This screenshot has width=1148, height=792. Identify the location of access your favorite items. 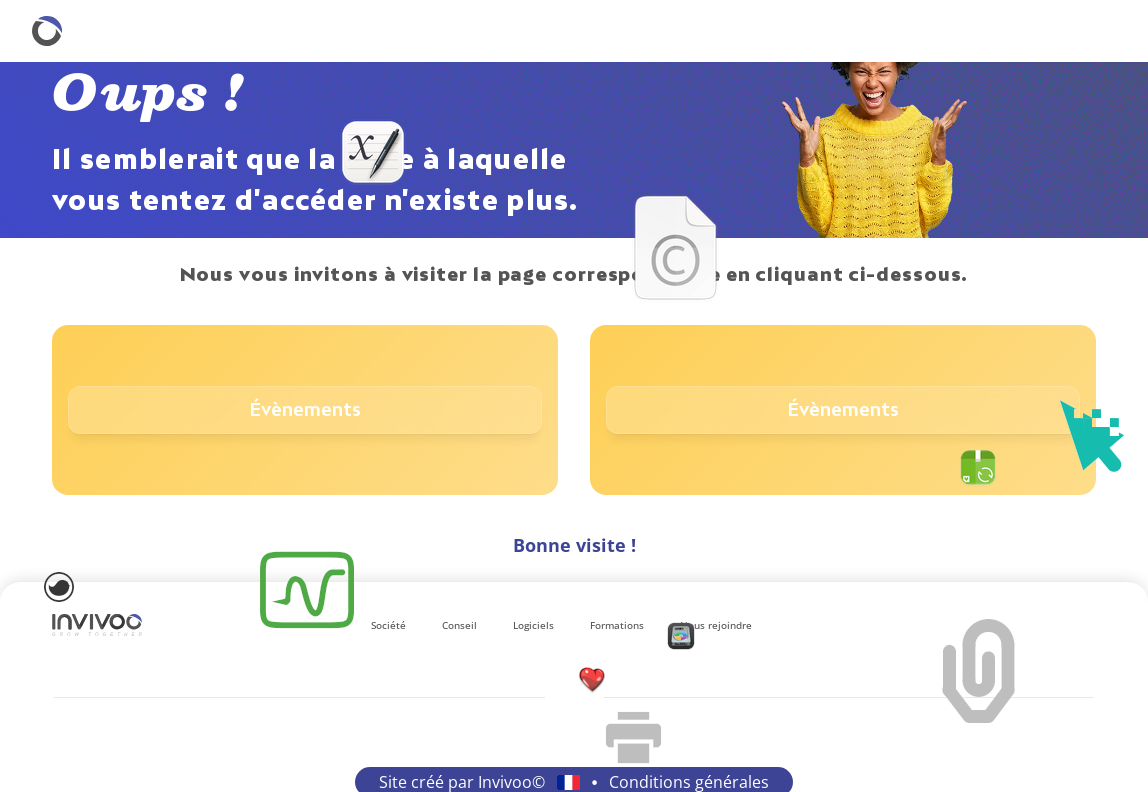
(593, 680).